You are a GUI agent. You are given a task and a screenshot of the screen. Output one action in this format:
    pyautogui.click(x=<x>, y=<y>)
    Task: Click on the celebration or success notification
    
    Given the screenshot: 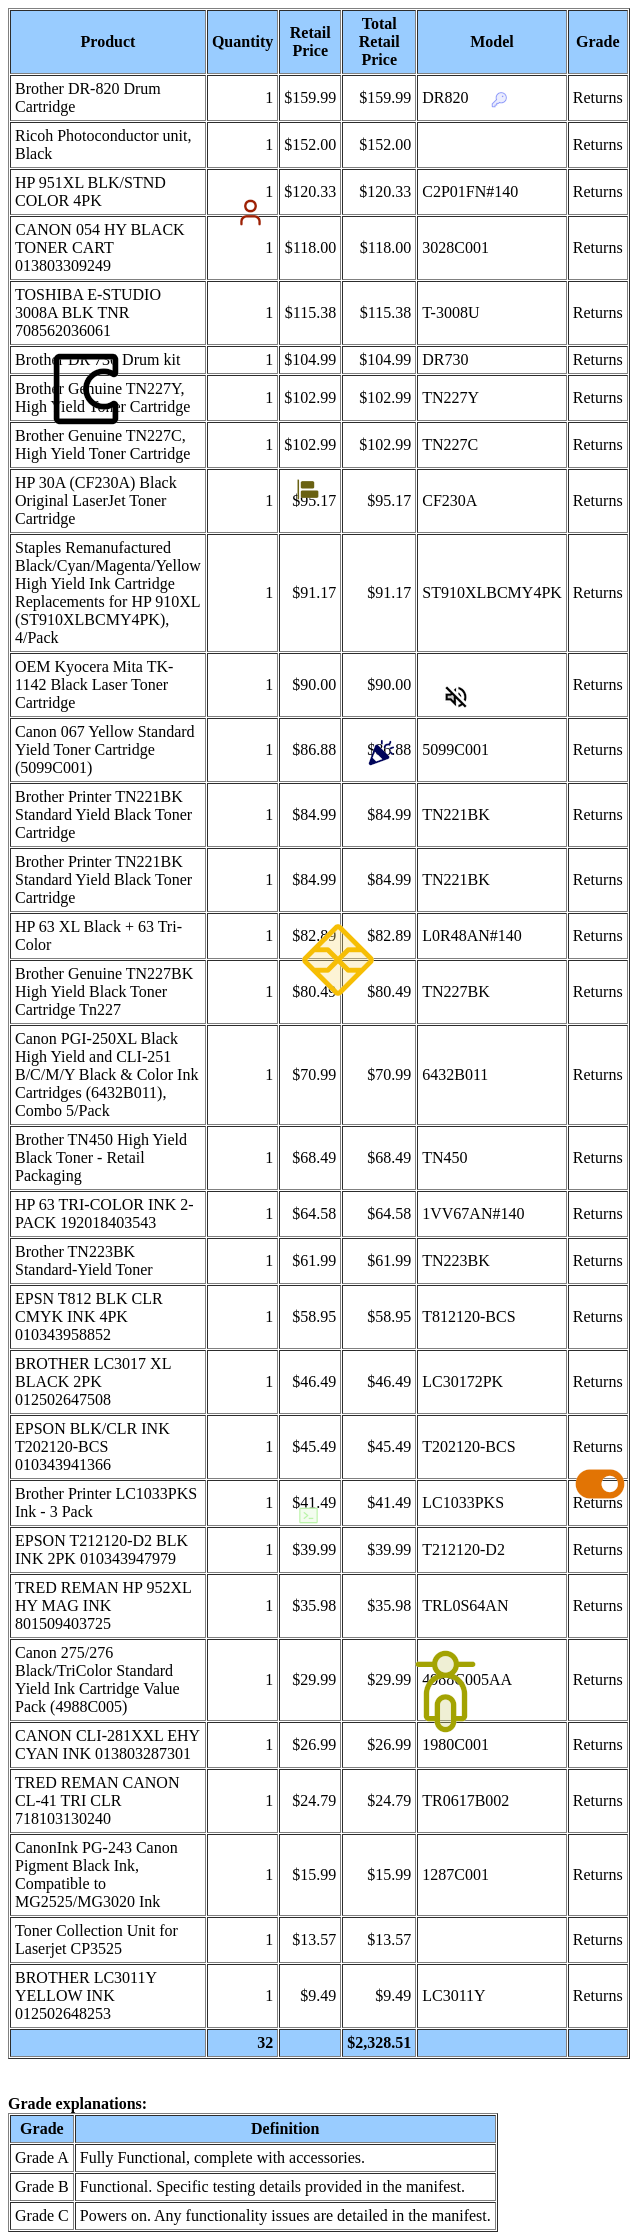 What is the action you would take?
    pyautogui.click(x=380, y=754)
    